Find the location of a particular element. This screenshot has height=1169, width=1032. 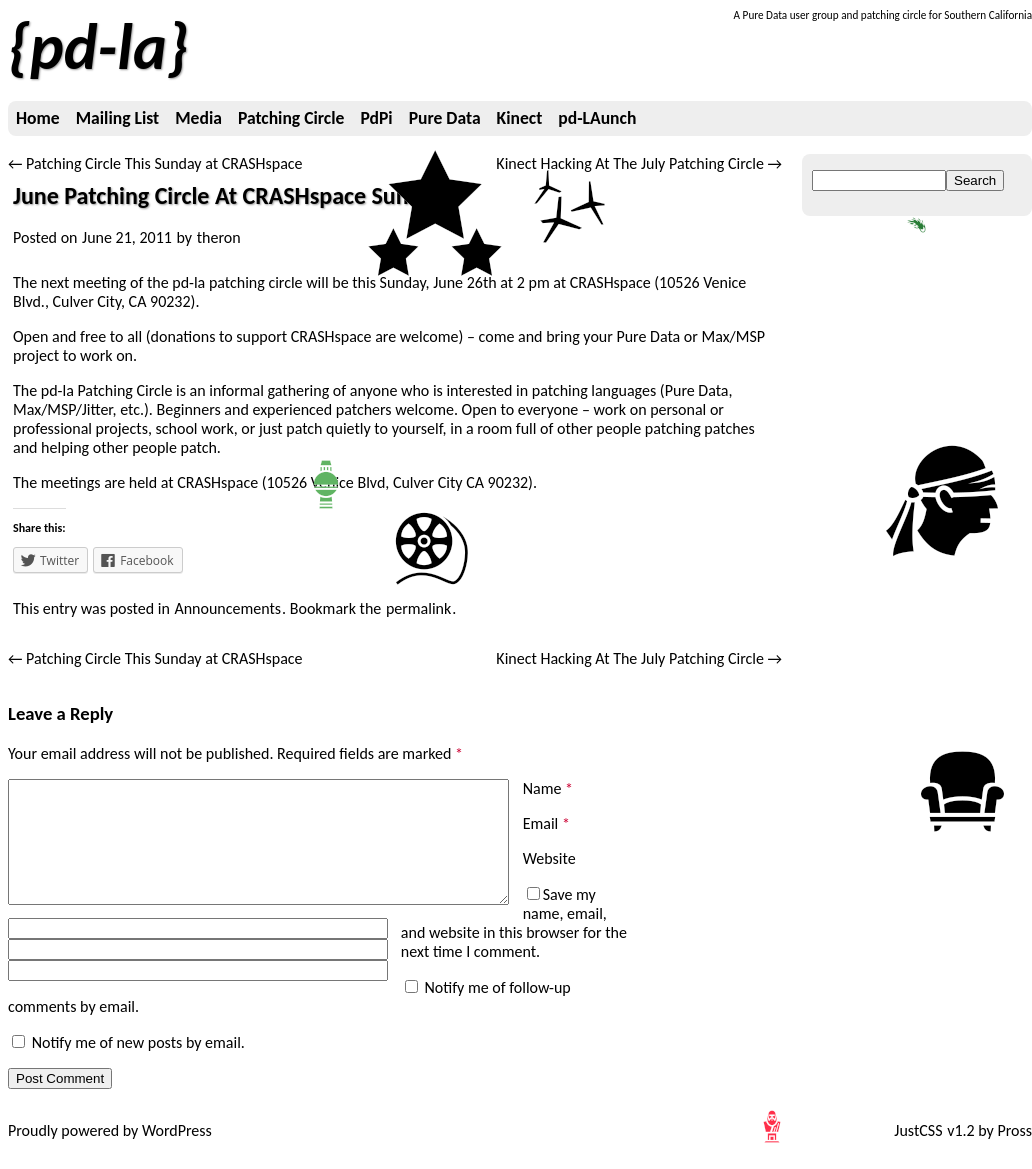

access video or film content is located at coordinates (431, 548).